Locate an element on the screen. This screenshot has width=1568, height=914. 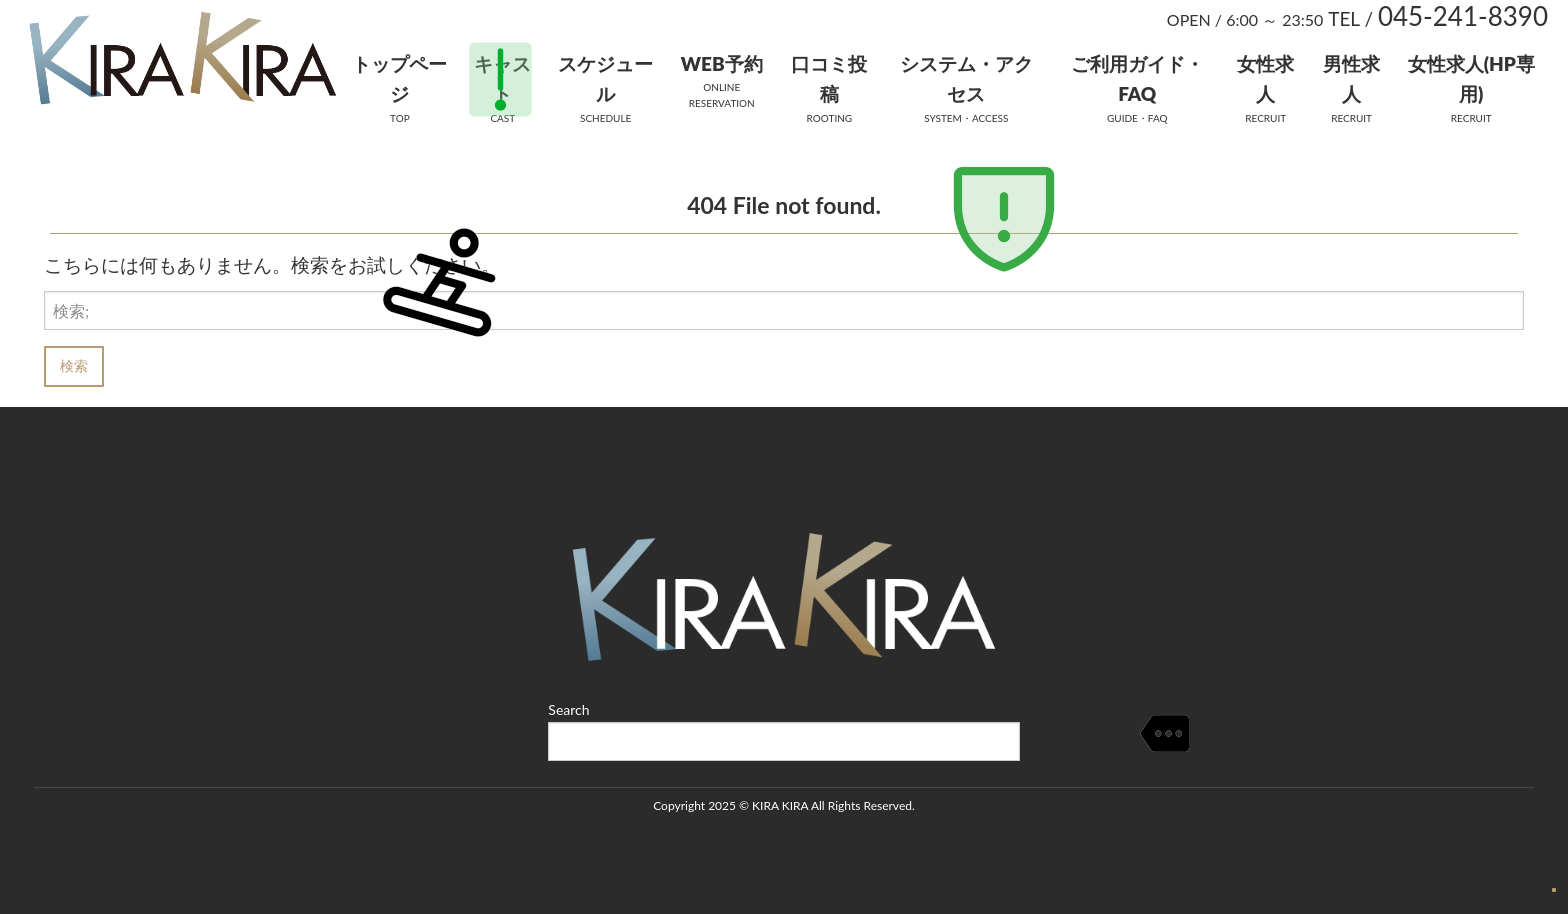
indicates an alert or warning that requires attention is located at coordinates (500, 79).